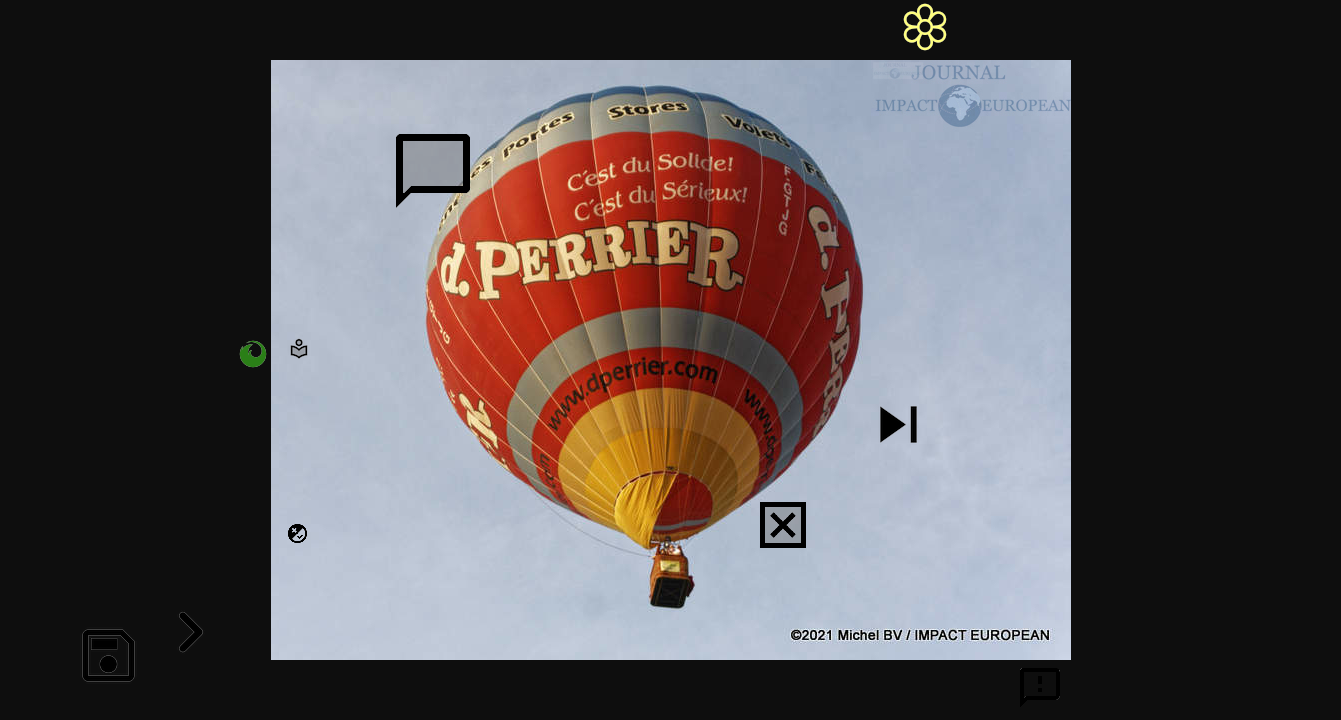 This screenshot has width=1341, height=720. I want to click on open Firefox browser, so click(253, 354).